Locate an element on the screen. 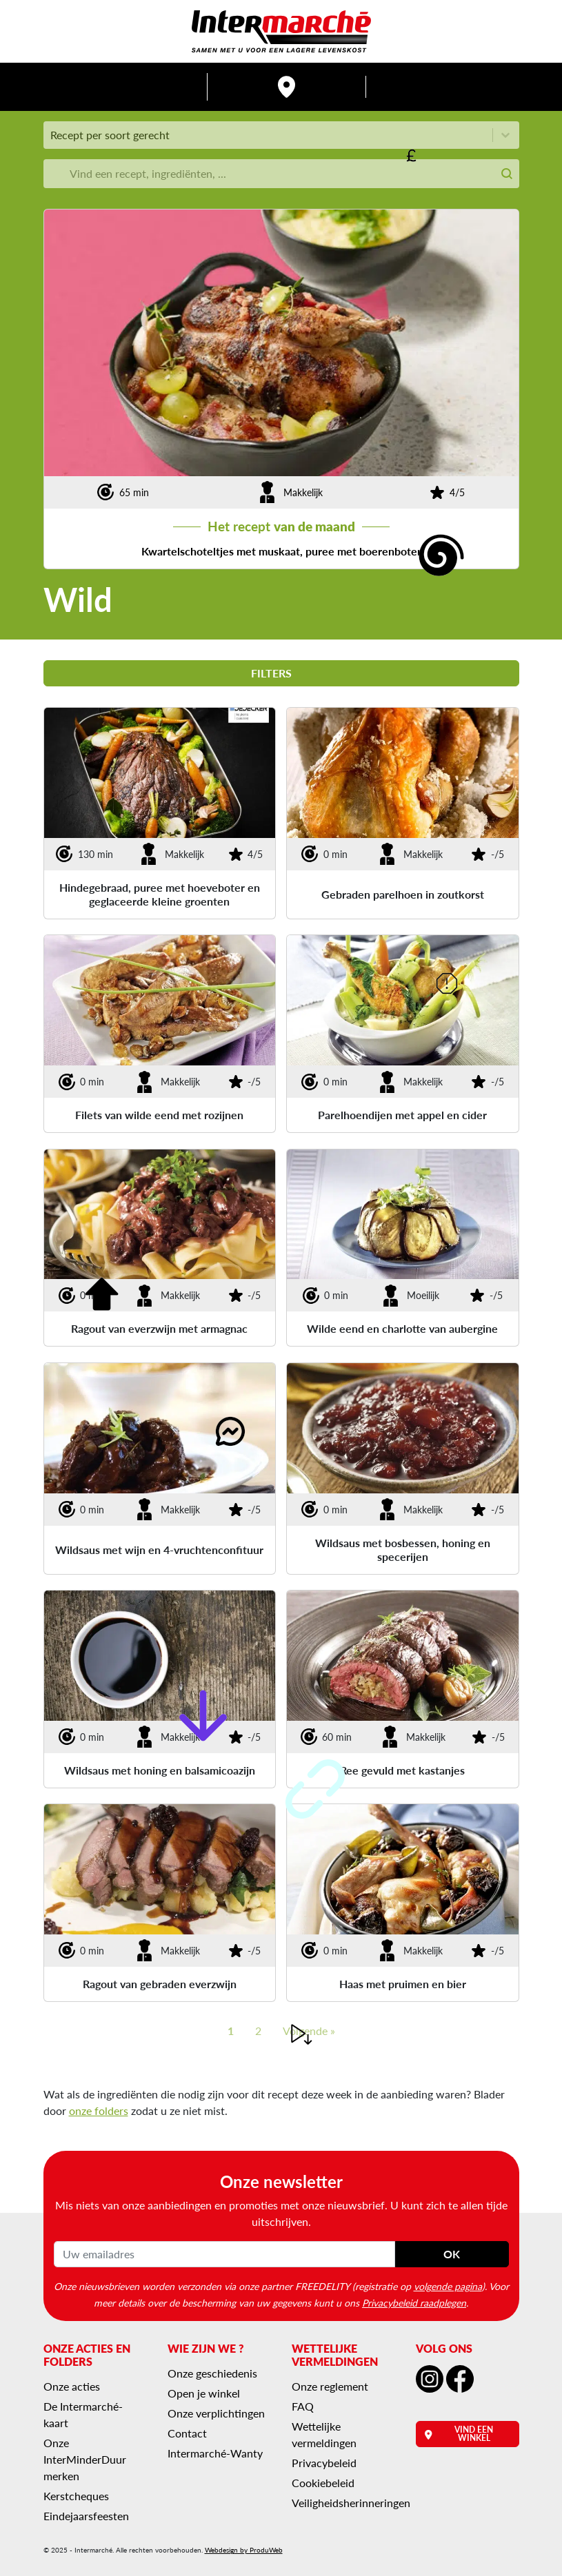 The width and height of the screenshot is (562, 2576). upload a file or content is located at coordinates (101, 1295).